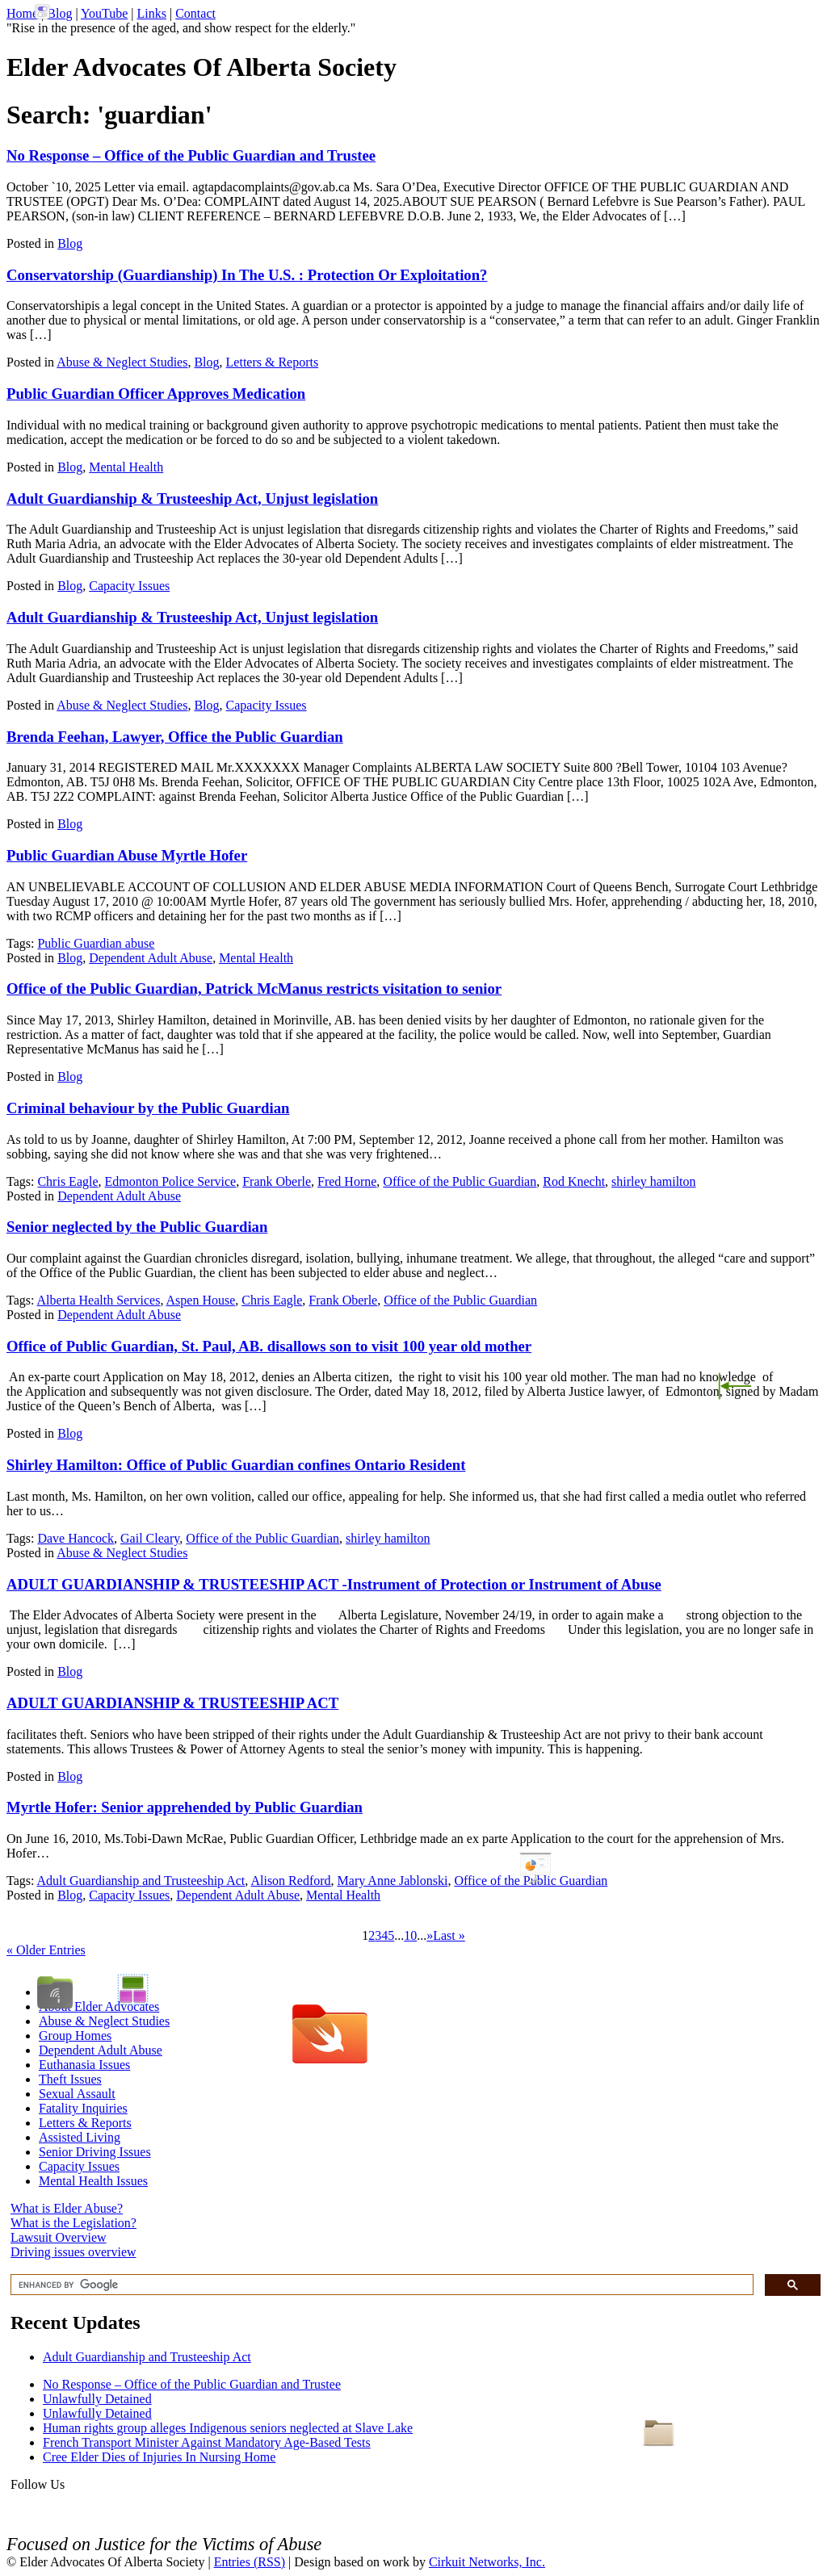 The height and width of the screenshot is (2576, 827). What do you see at coordinates (132, 1989) in the screenshot?
I see `select all items in the current view` at bounding box center [132, 1989].